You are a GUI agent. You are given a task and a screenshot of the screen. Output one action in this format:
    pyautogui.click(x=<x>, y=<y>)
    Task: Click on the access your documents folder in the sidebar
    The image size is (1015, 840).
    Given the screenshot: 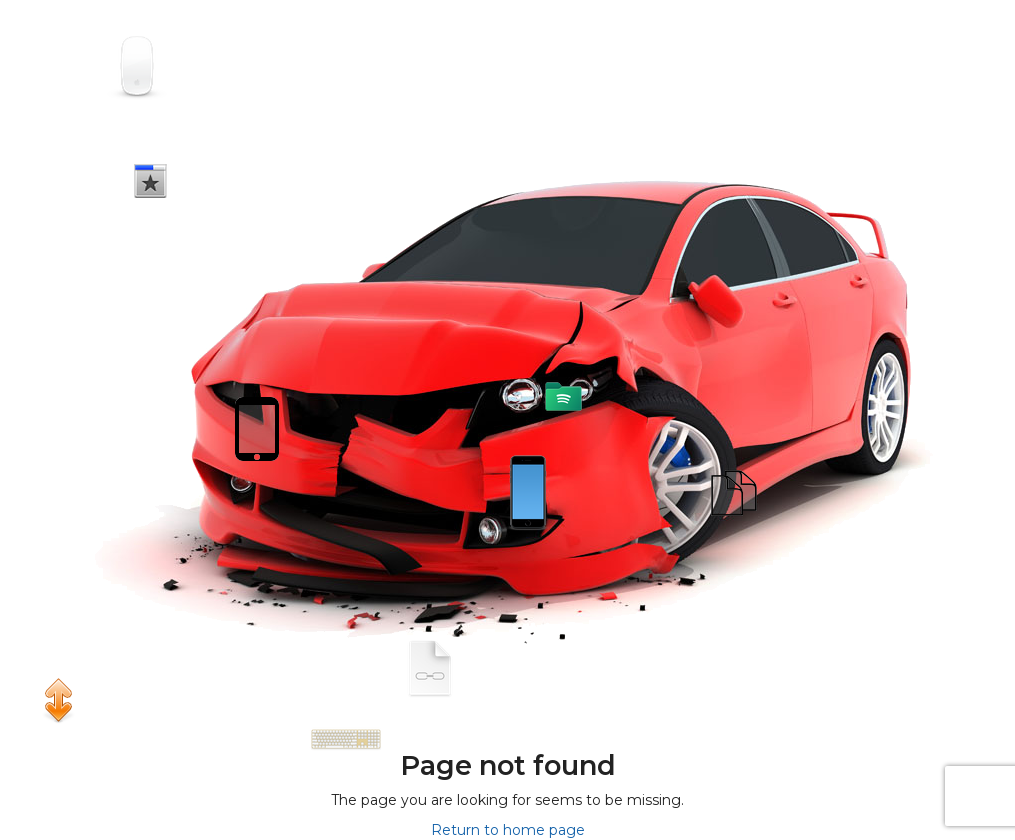 What is the action you would take?
    pyautogui.click(x=734, y=493)
    